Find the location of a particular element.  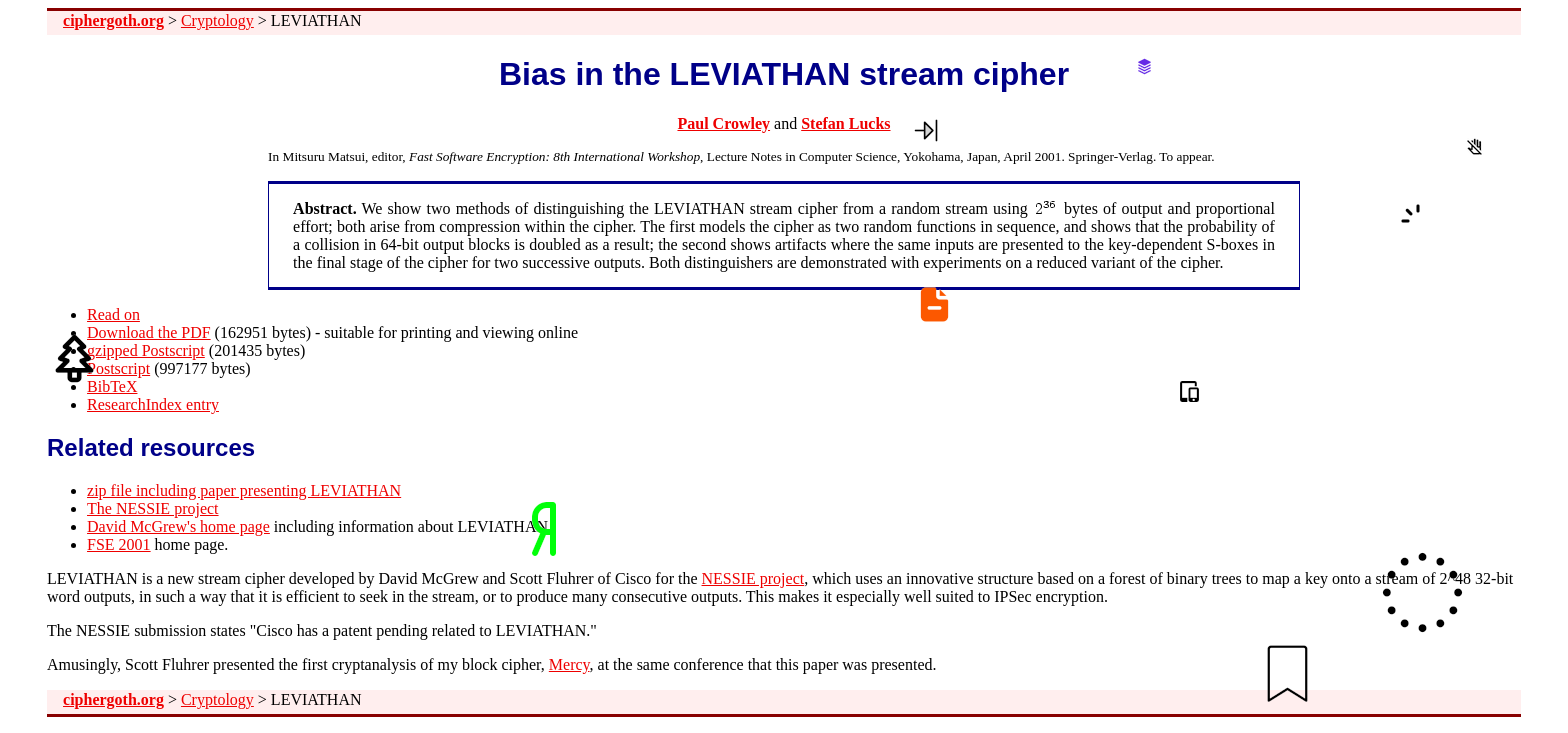

remove a file or document is located at coordinates (934, 304).